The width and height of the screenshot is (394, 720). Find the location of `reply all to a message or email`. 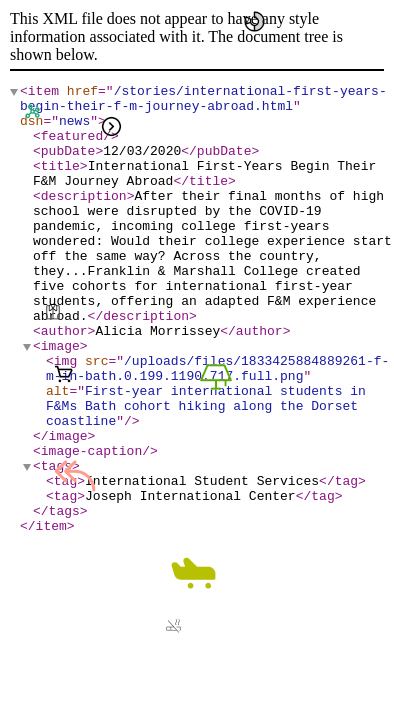

reply all to a message or email is located at coordinates (75, 476).